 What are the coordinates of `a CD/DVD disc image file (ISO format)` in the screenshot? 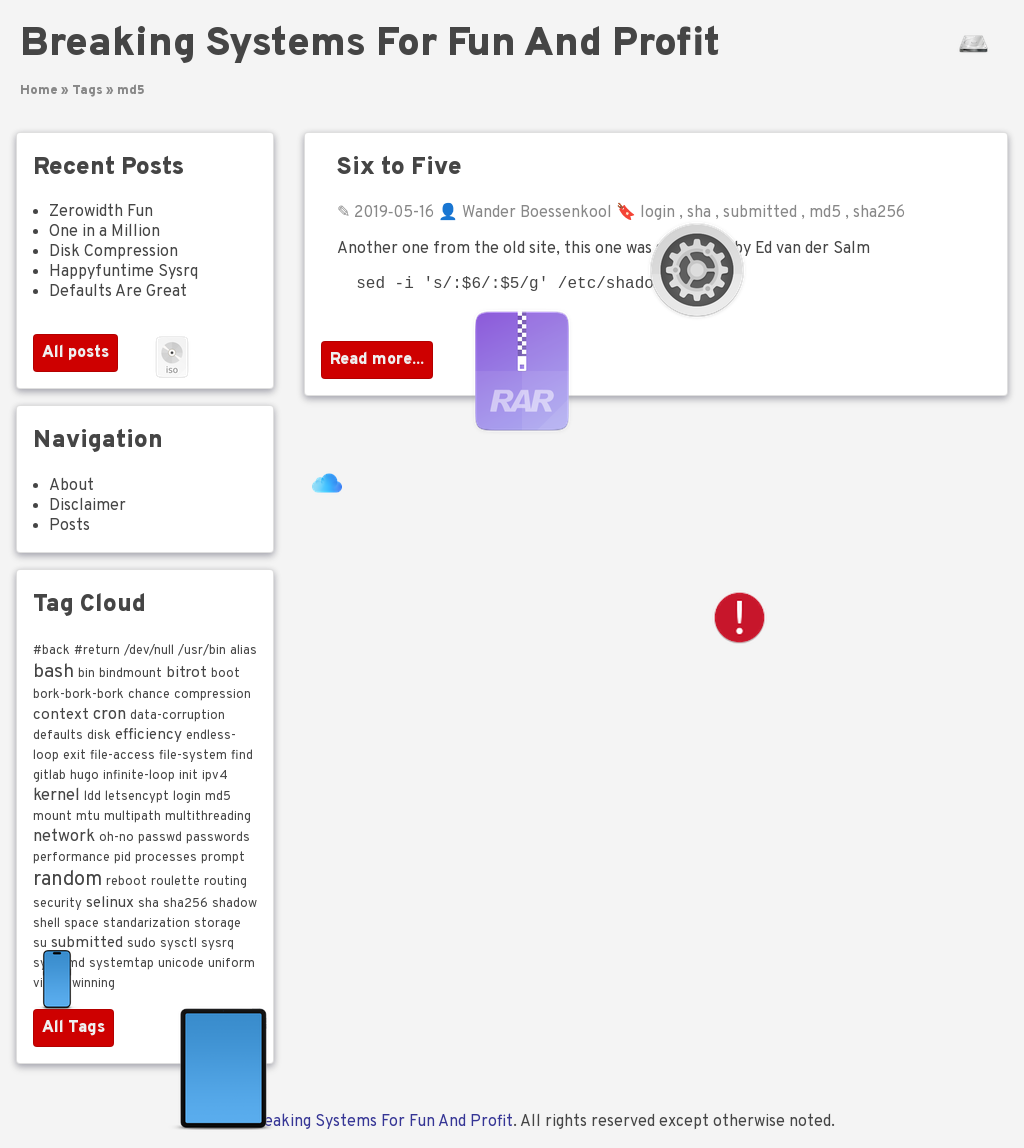 It's located at (172, 357).